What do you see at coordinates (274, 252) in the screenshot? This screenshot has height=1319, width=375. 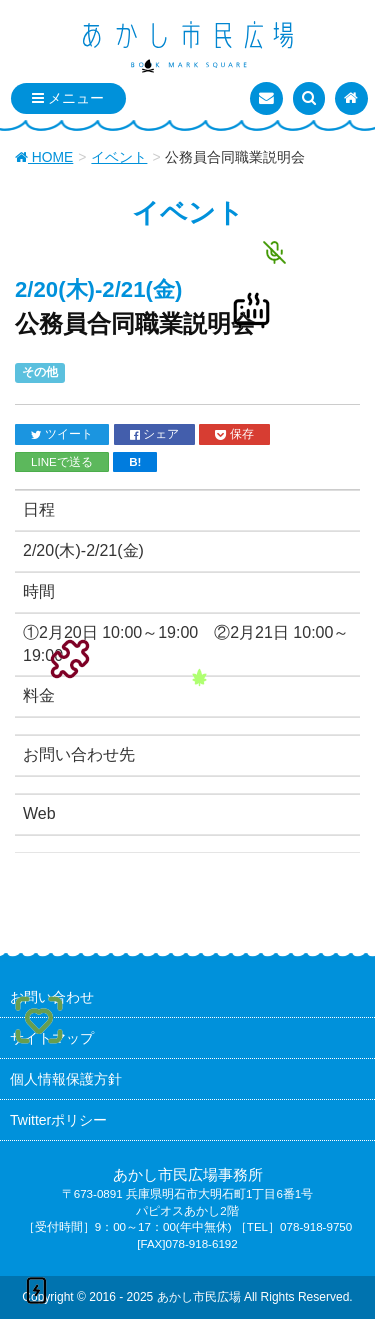 I see `mute your microphone` at bounding box center [274, 252].